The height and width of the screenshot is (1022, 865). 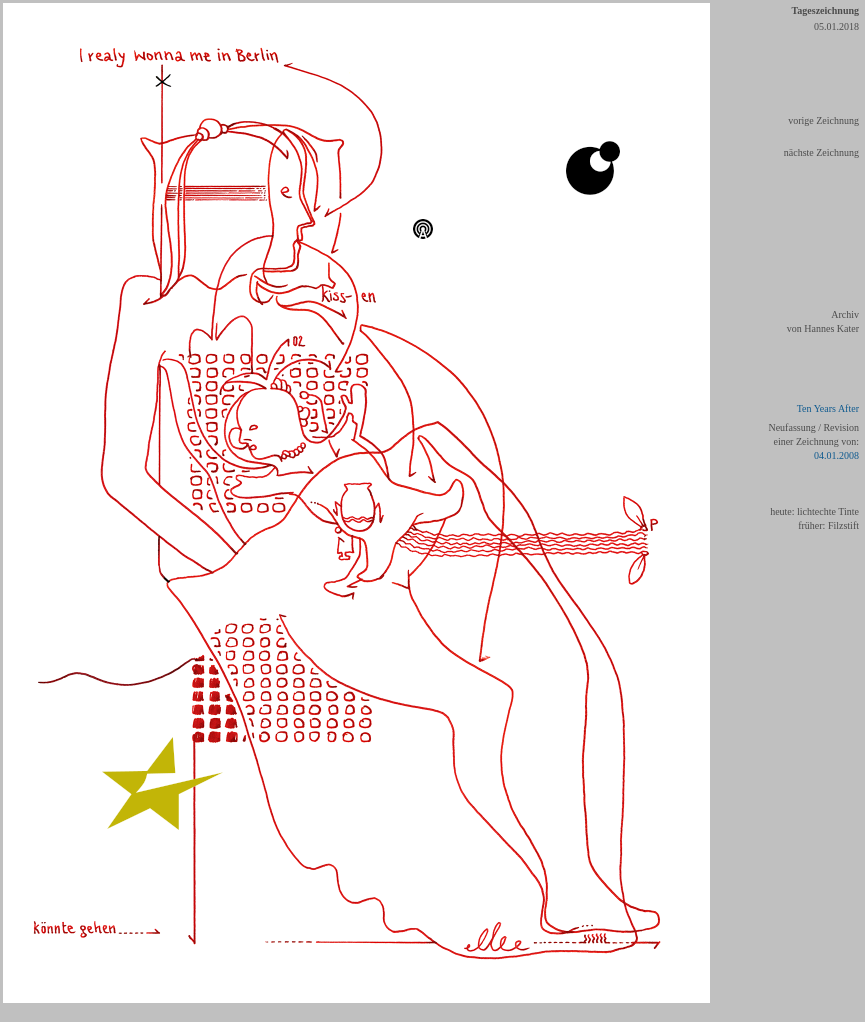 What do you see at coordinates (423, 229) in the screenshot?
I see `open the AntennaPod podcast app` at bounding box center [423, 229].